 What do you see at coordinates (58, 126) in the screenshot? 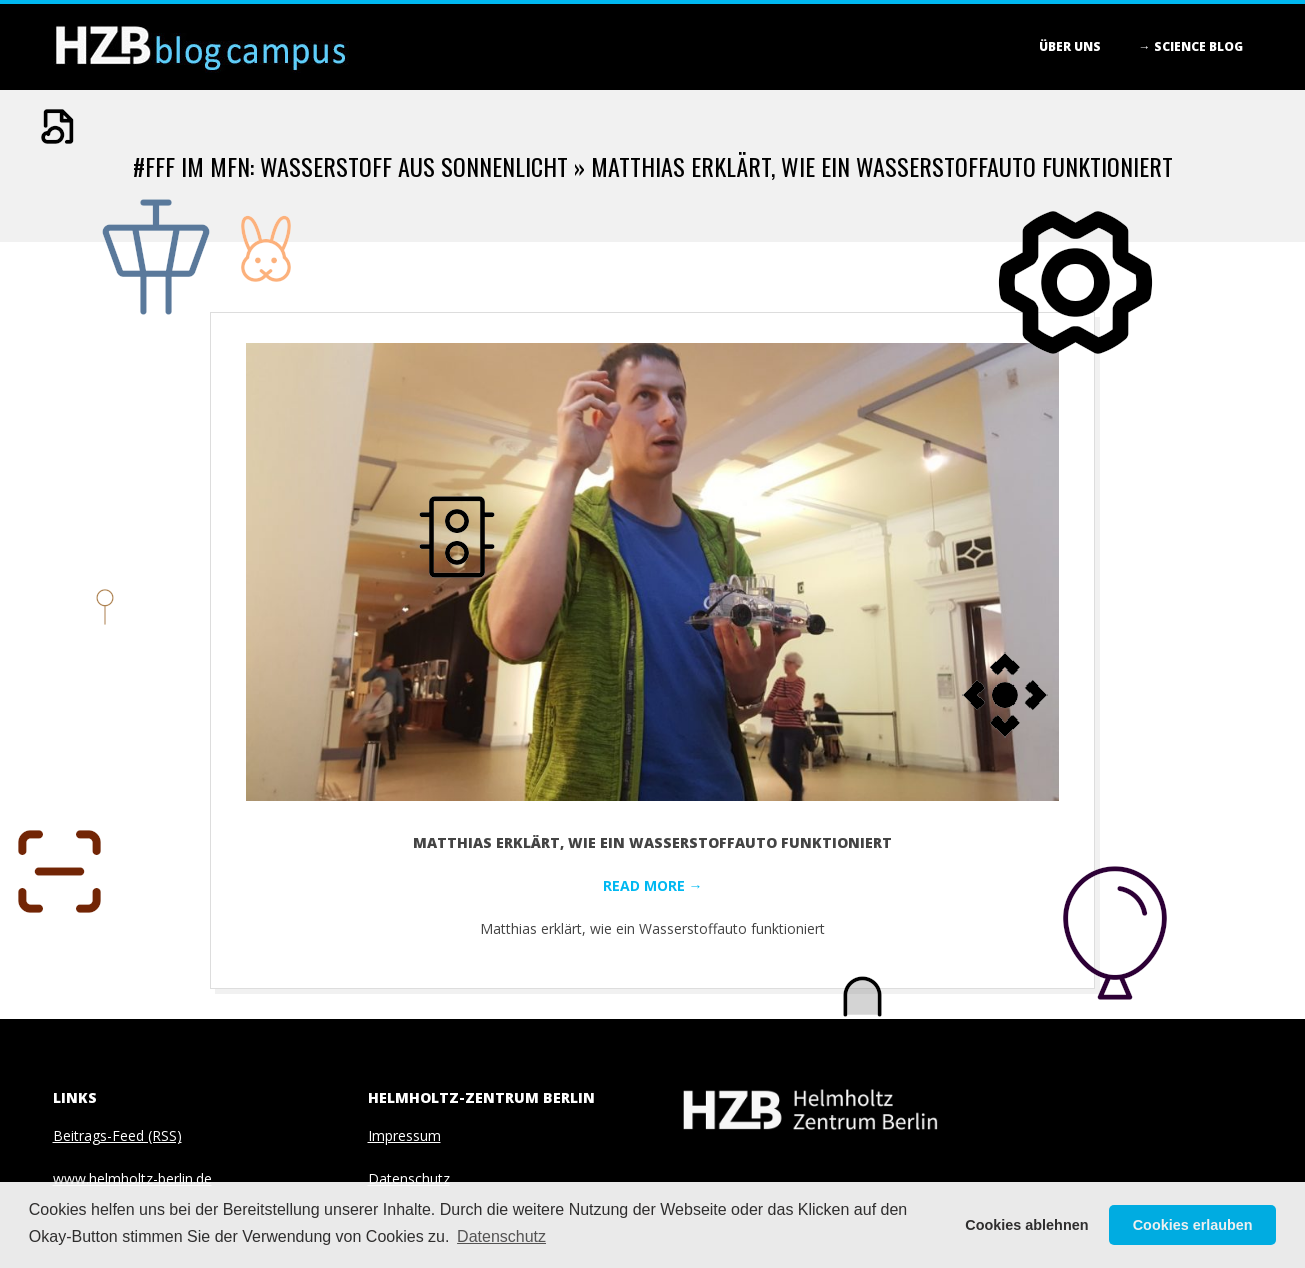
I see `access cloud-stored files` at bounding box center [58, 126].